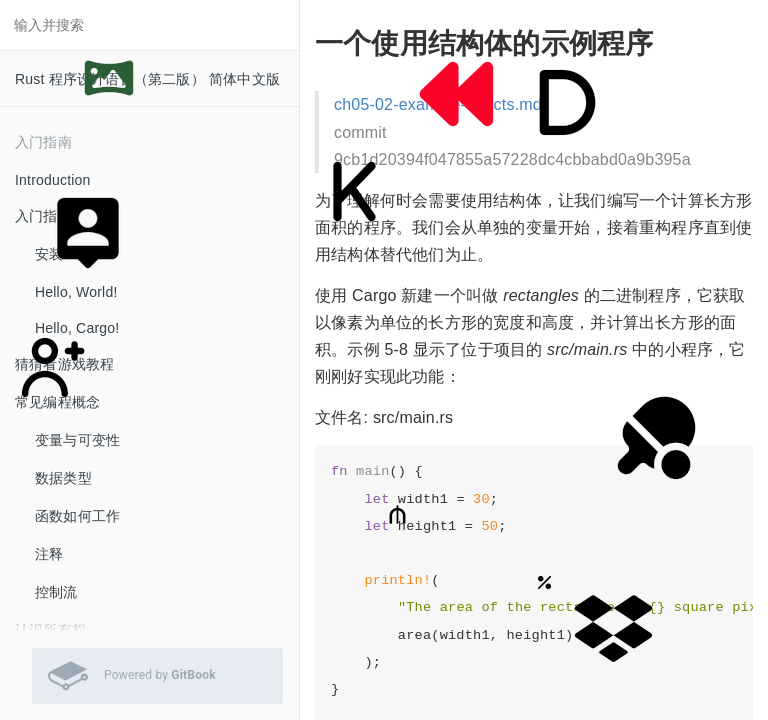  I want to click on open Dropbox app, so click(613, 624).